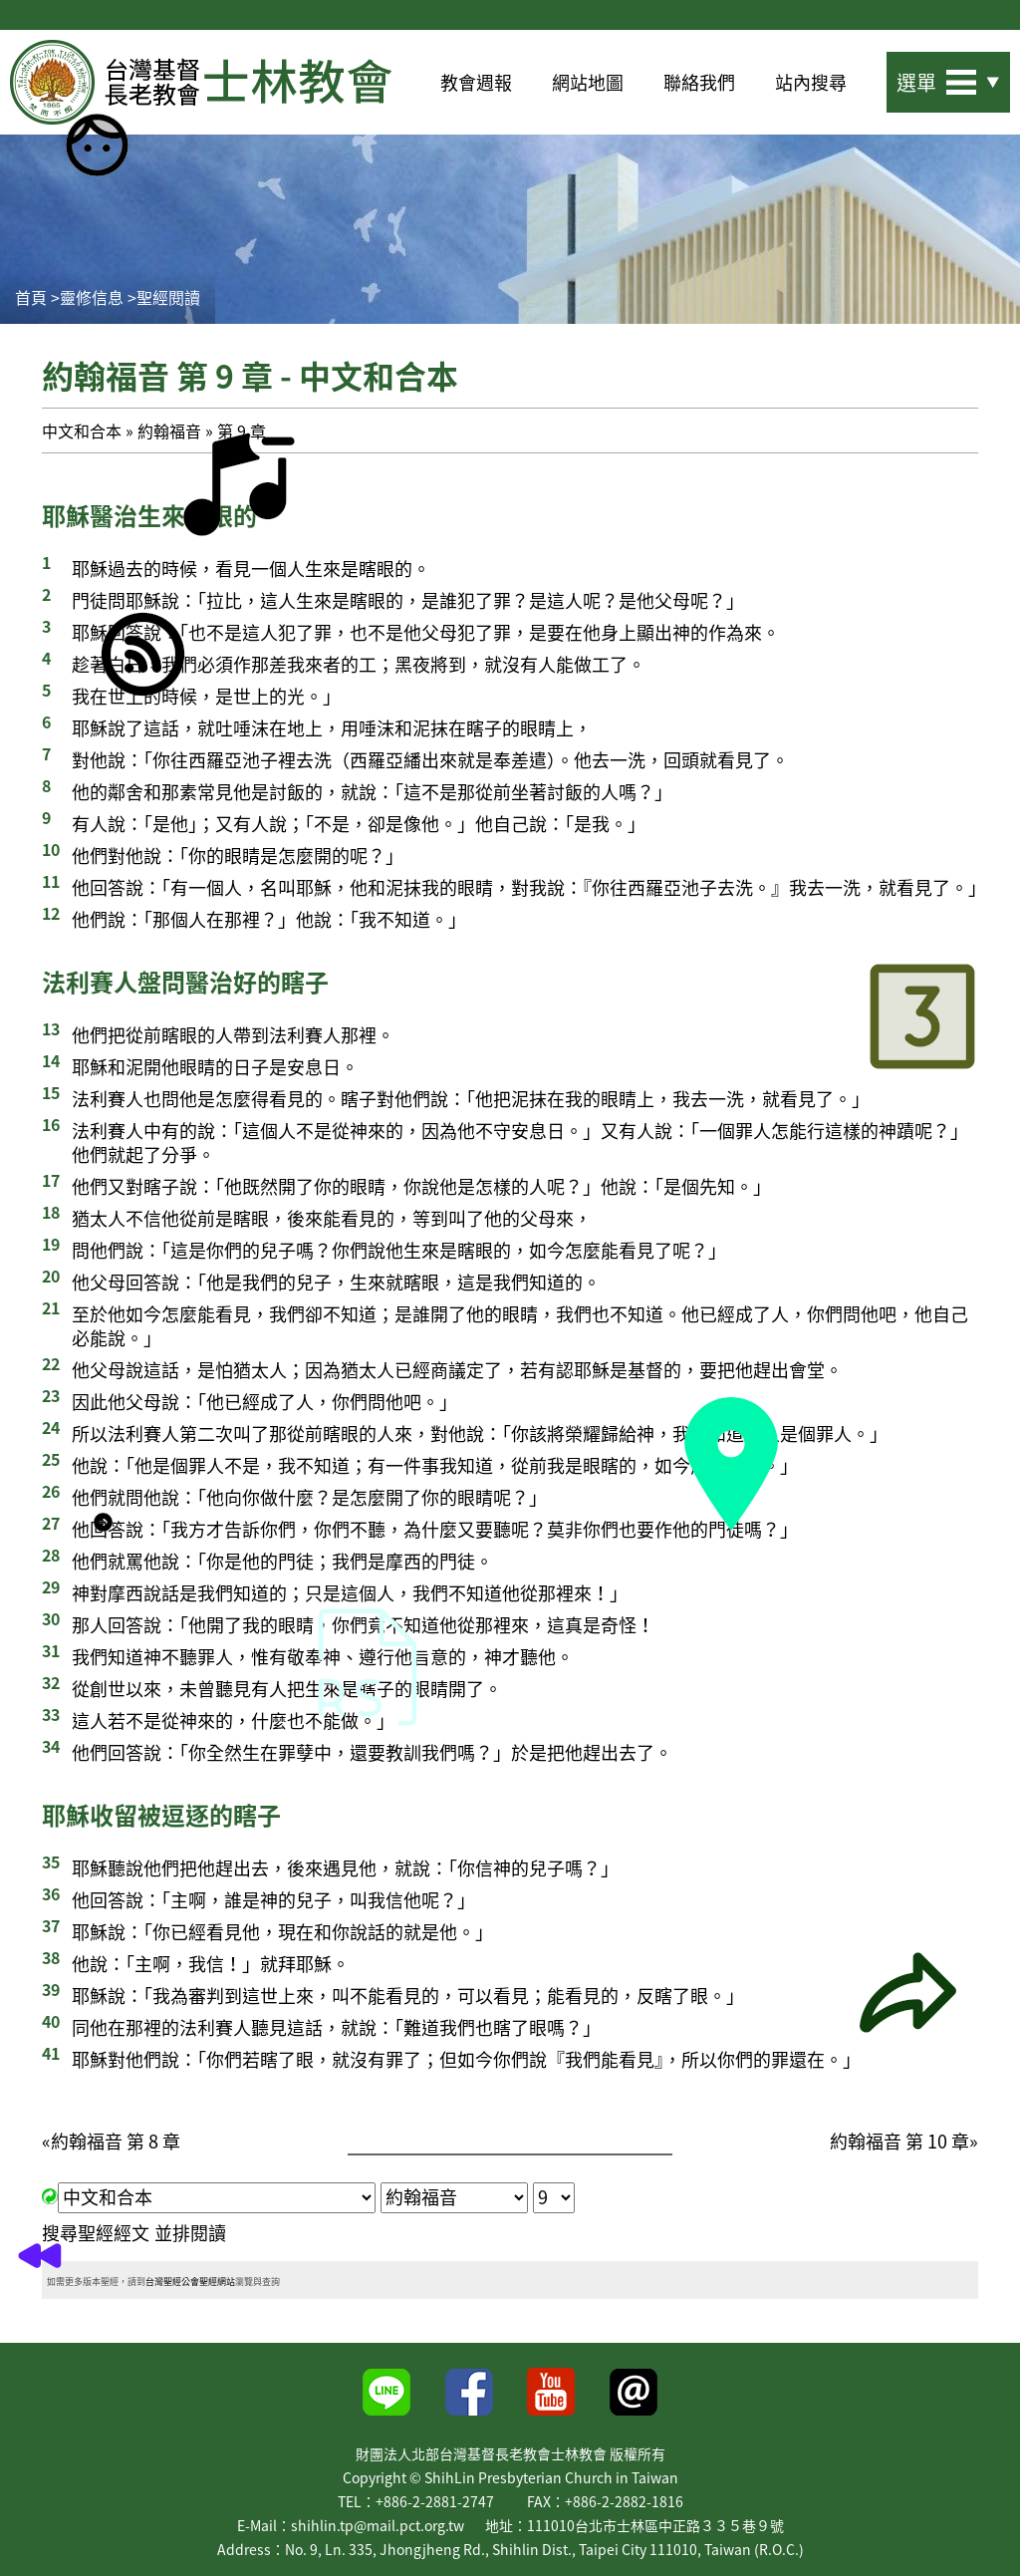  I want to click on rewind or skip to previous track, so click(41, 2254).